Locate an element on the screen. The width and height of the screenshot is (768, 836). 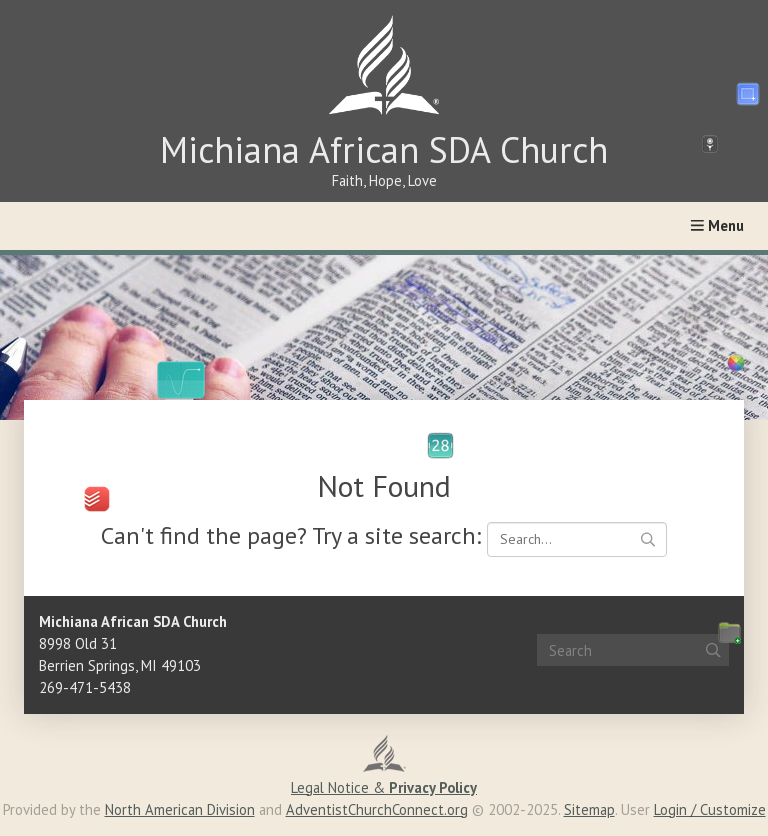
open color picker tool is located at coordinates (736, 363).